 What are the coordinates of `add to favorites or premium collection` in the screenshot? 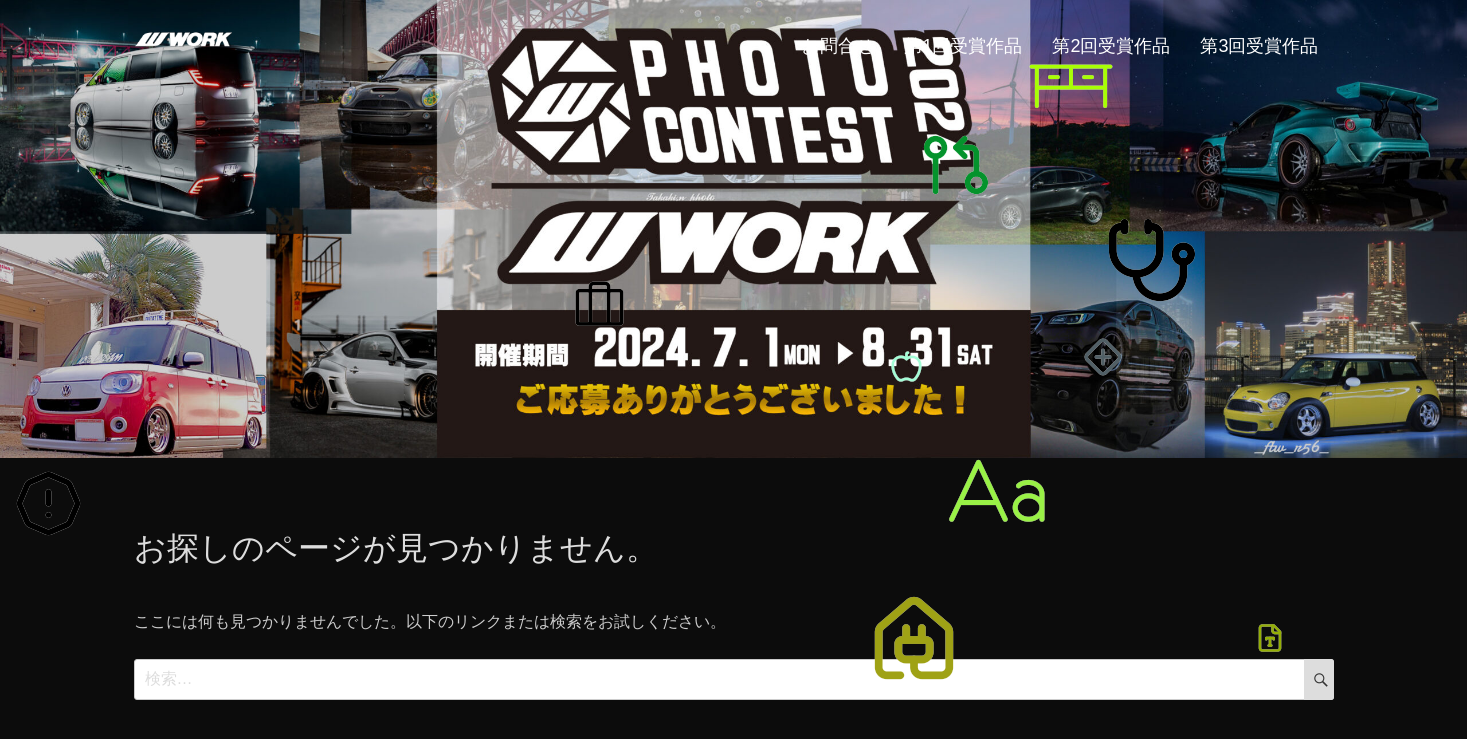 It's located at (1103, 357).